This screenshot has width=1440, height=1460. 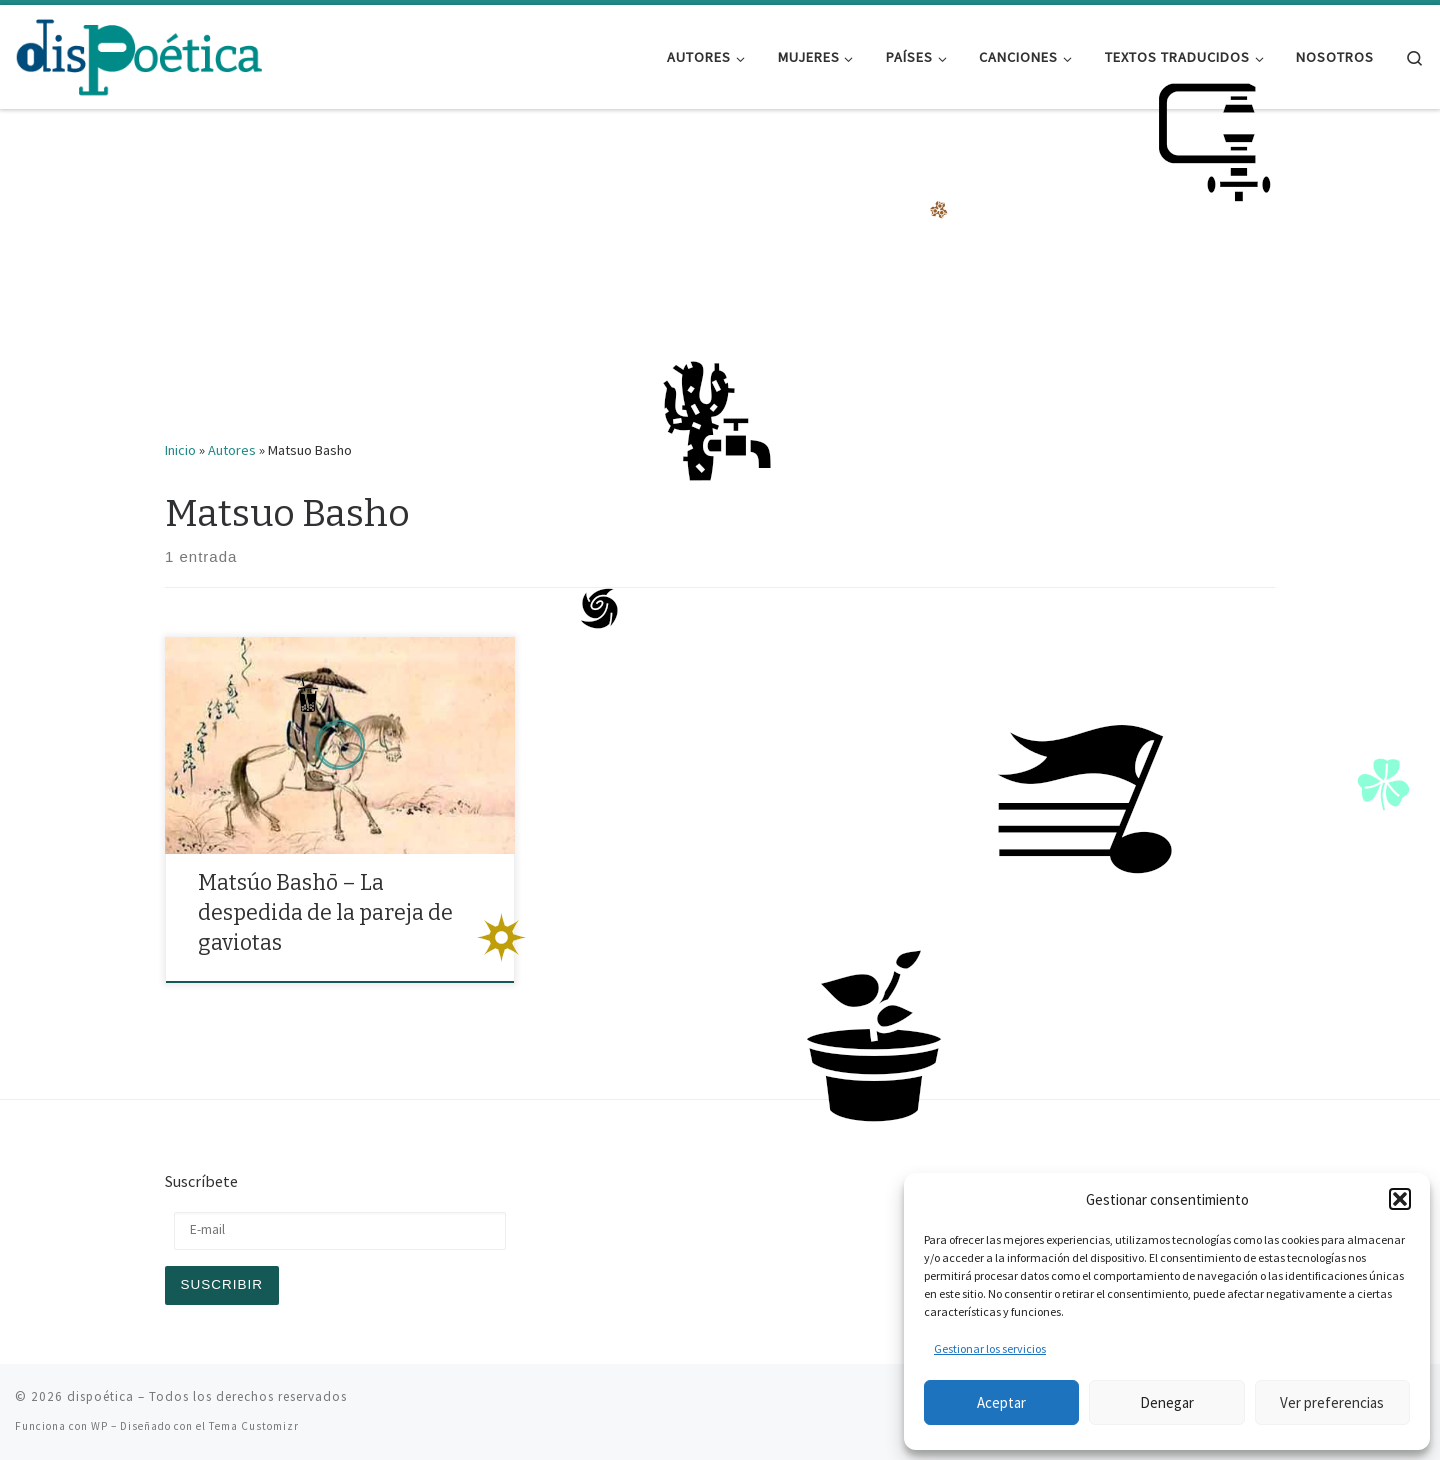 What do you see at coordinates (1383, 784) in the screenshot?
I see `indicates Irish or St. Patrick's Day themed content` at bounding box center [1383, 784].